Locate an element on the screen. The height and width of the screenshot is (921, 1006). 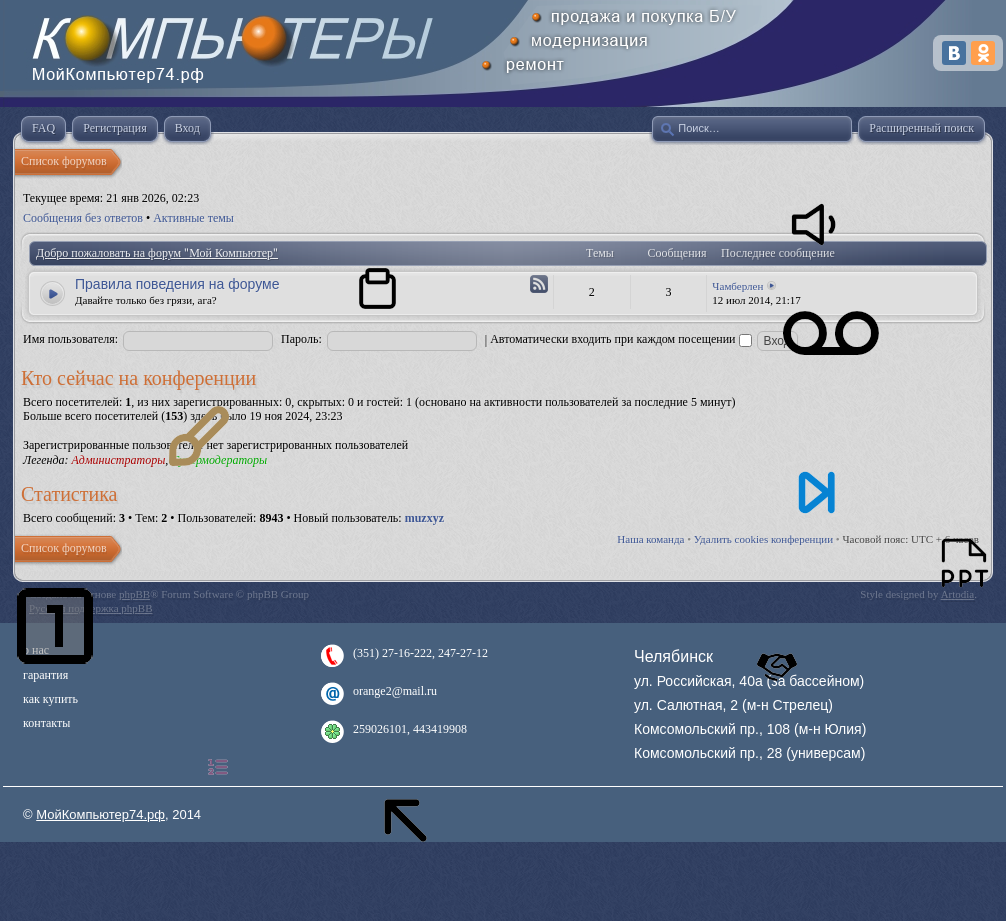
access voicemail messages is located at coordinates (831, 335).